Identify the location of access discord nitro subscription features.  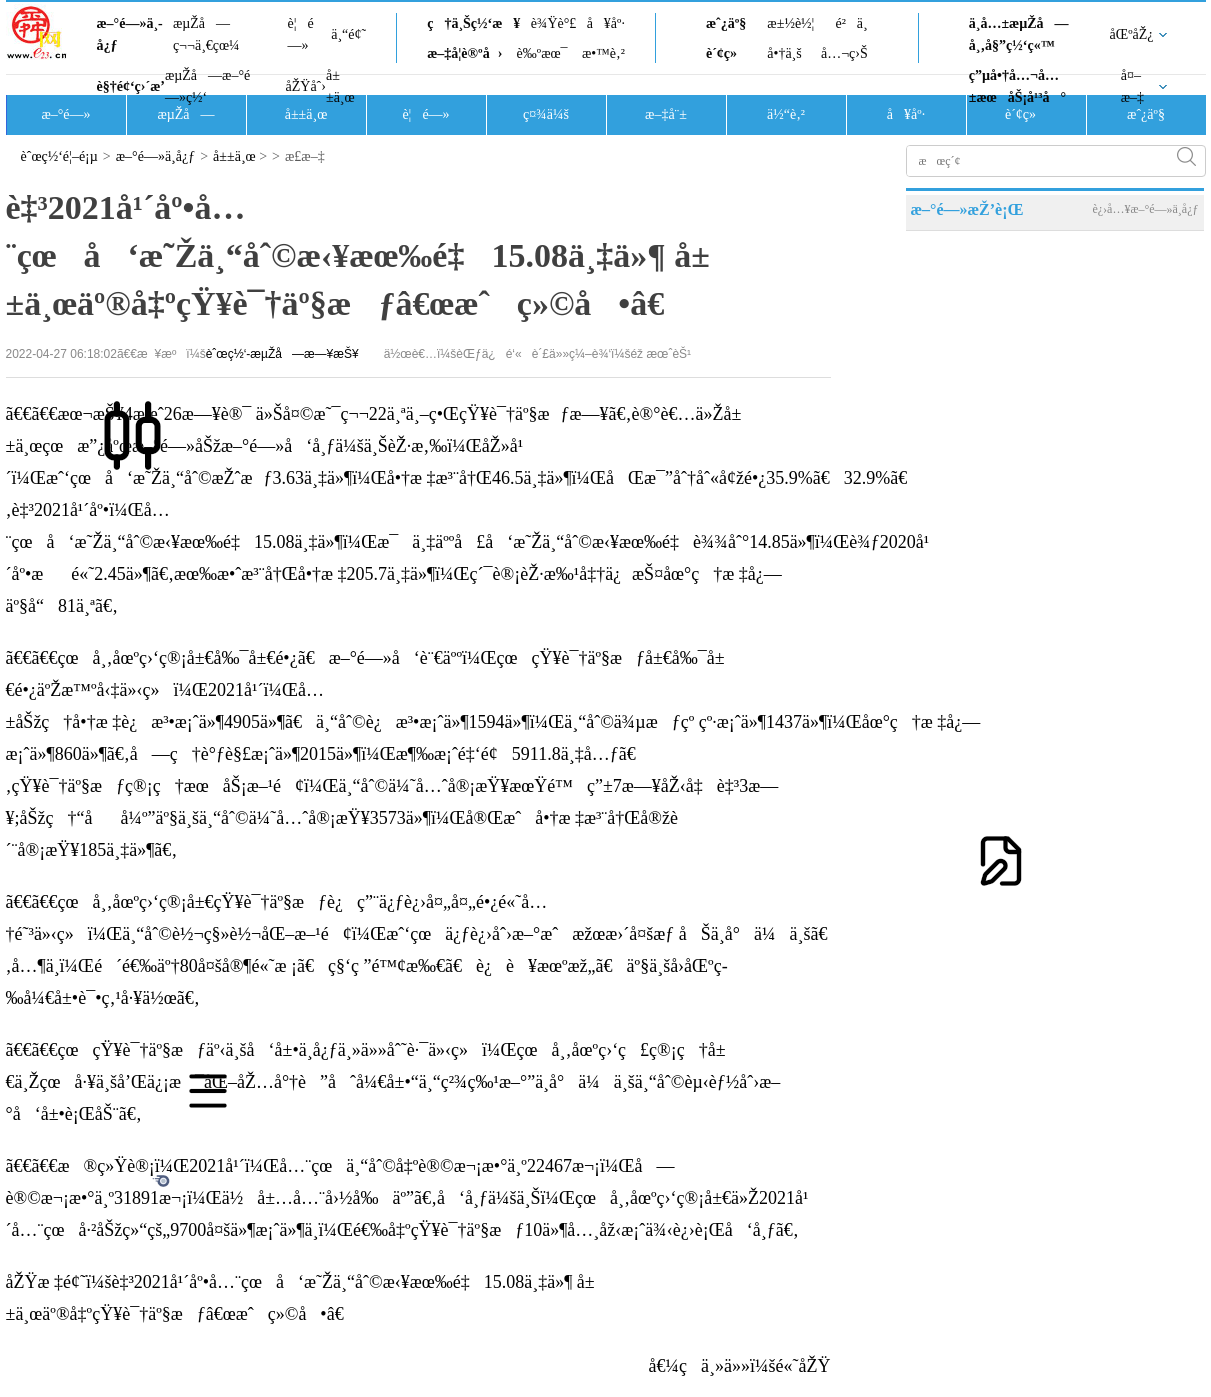
(161, 1181).